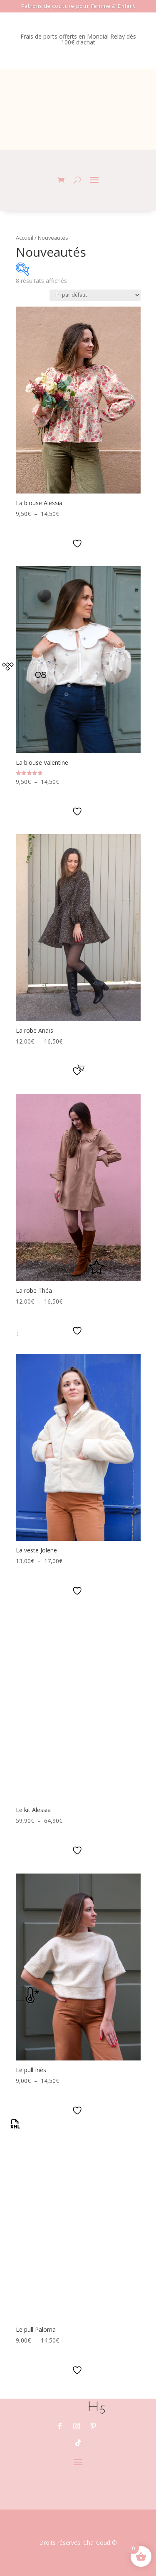 This screenshot has height=2576, width=156. What do you see at coordinates (7, 666) in the screenshot?
I see `open the Tidal music streaming app` at bounding box center [7, 666].